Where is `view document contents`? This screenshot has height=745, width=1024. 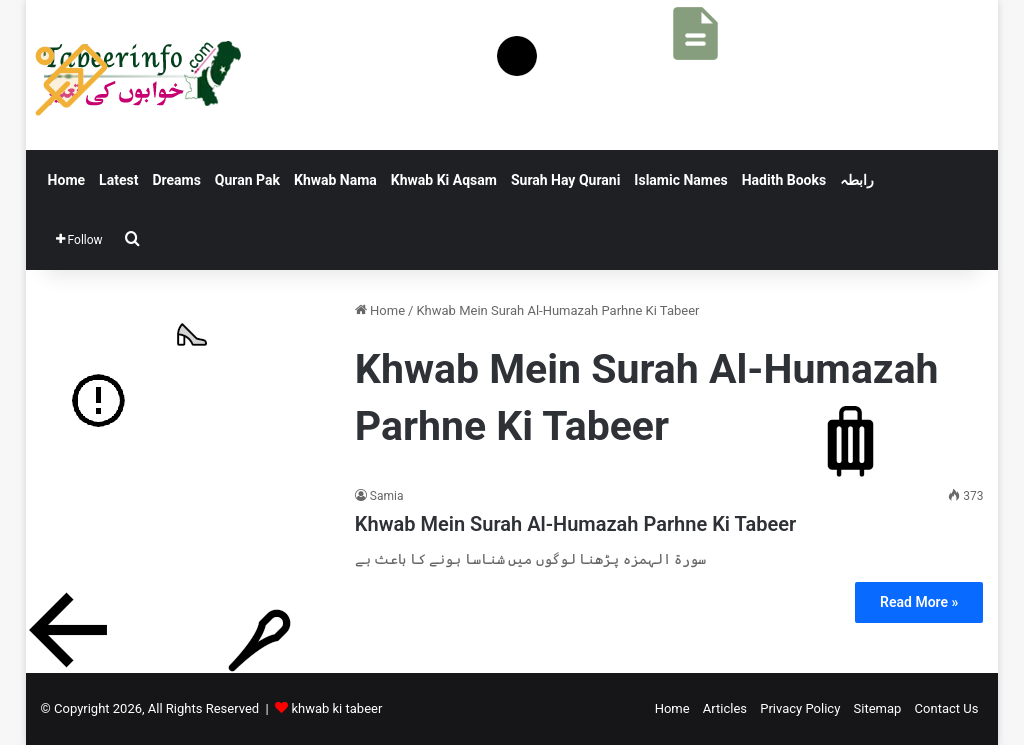
view document contents is located at coordinates (695, 33).